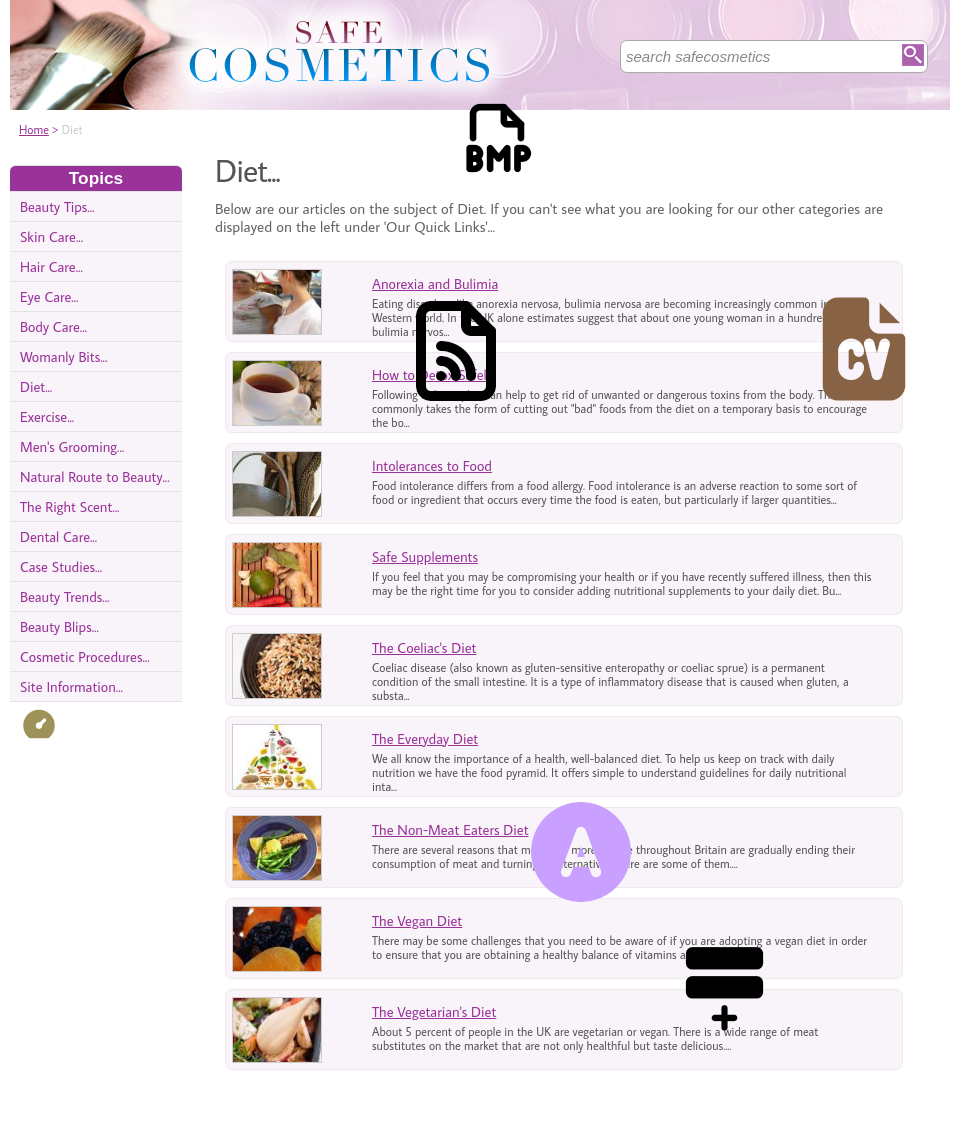 This screenshot has height=1135, width=960. I want to click on view or manage RSS feed file, so click(456, 351).